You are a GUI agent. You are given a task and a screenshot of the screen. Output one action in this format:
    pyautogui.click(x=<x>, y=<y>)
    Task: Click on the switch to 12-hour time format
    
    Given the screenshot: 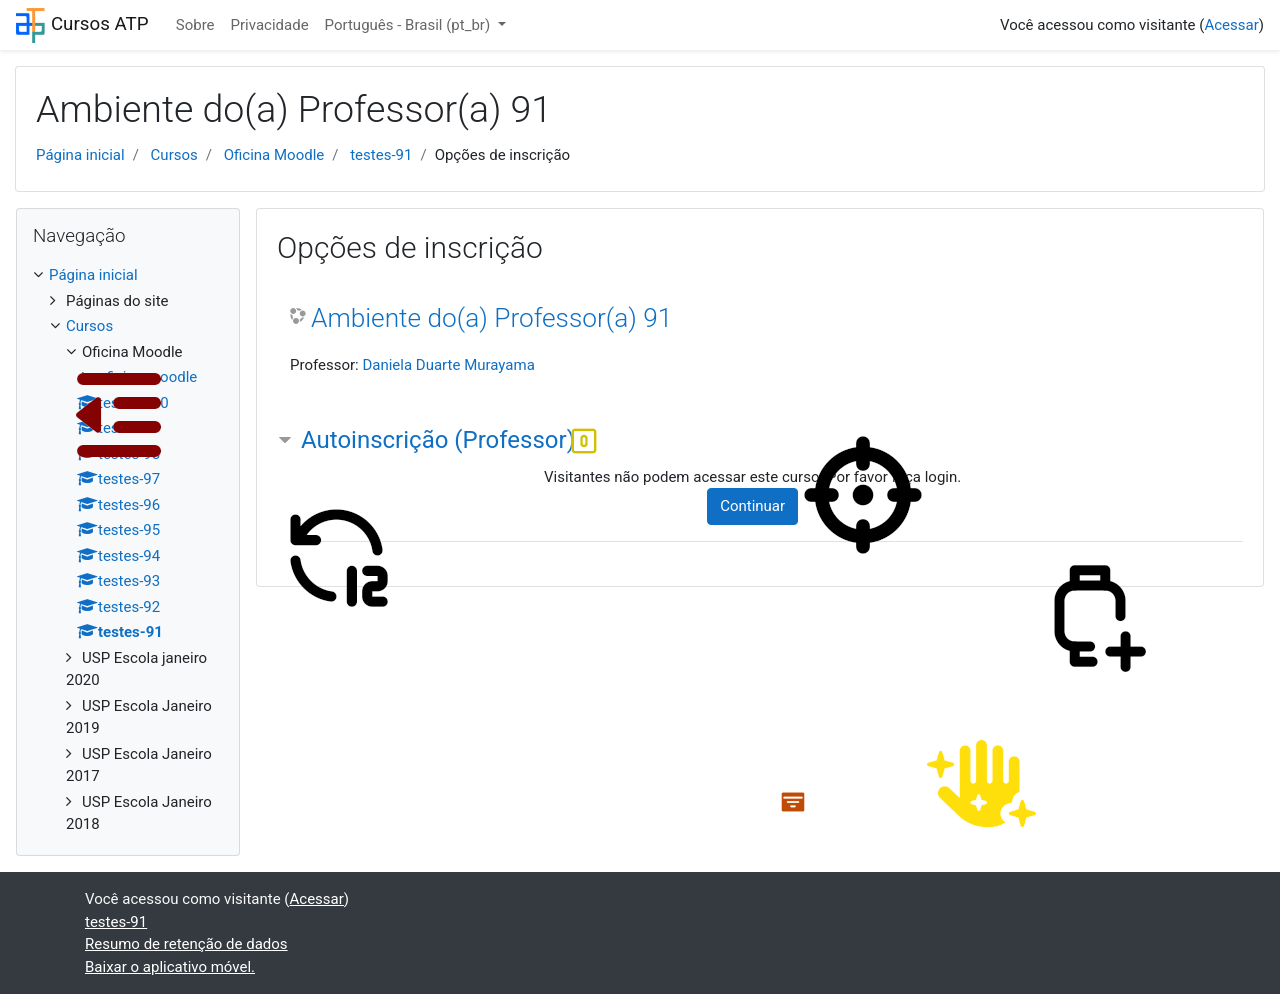 What is the action you would take?
    pyautogui.click(x=336, y=555)
    